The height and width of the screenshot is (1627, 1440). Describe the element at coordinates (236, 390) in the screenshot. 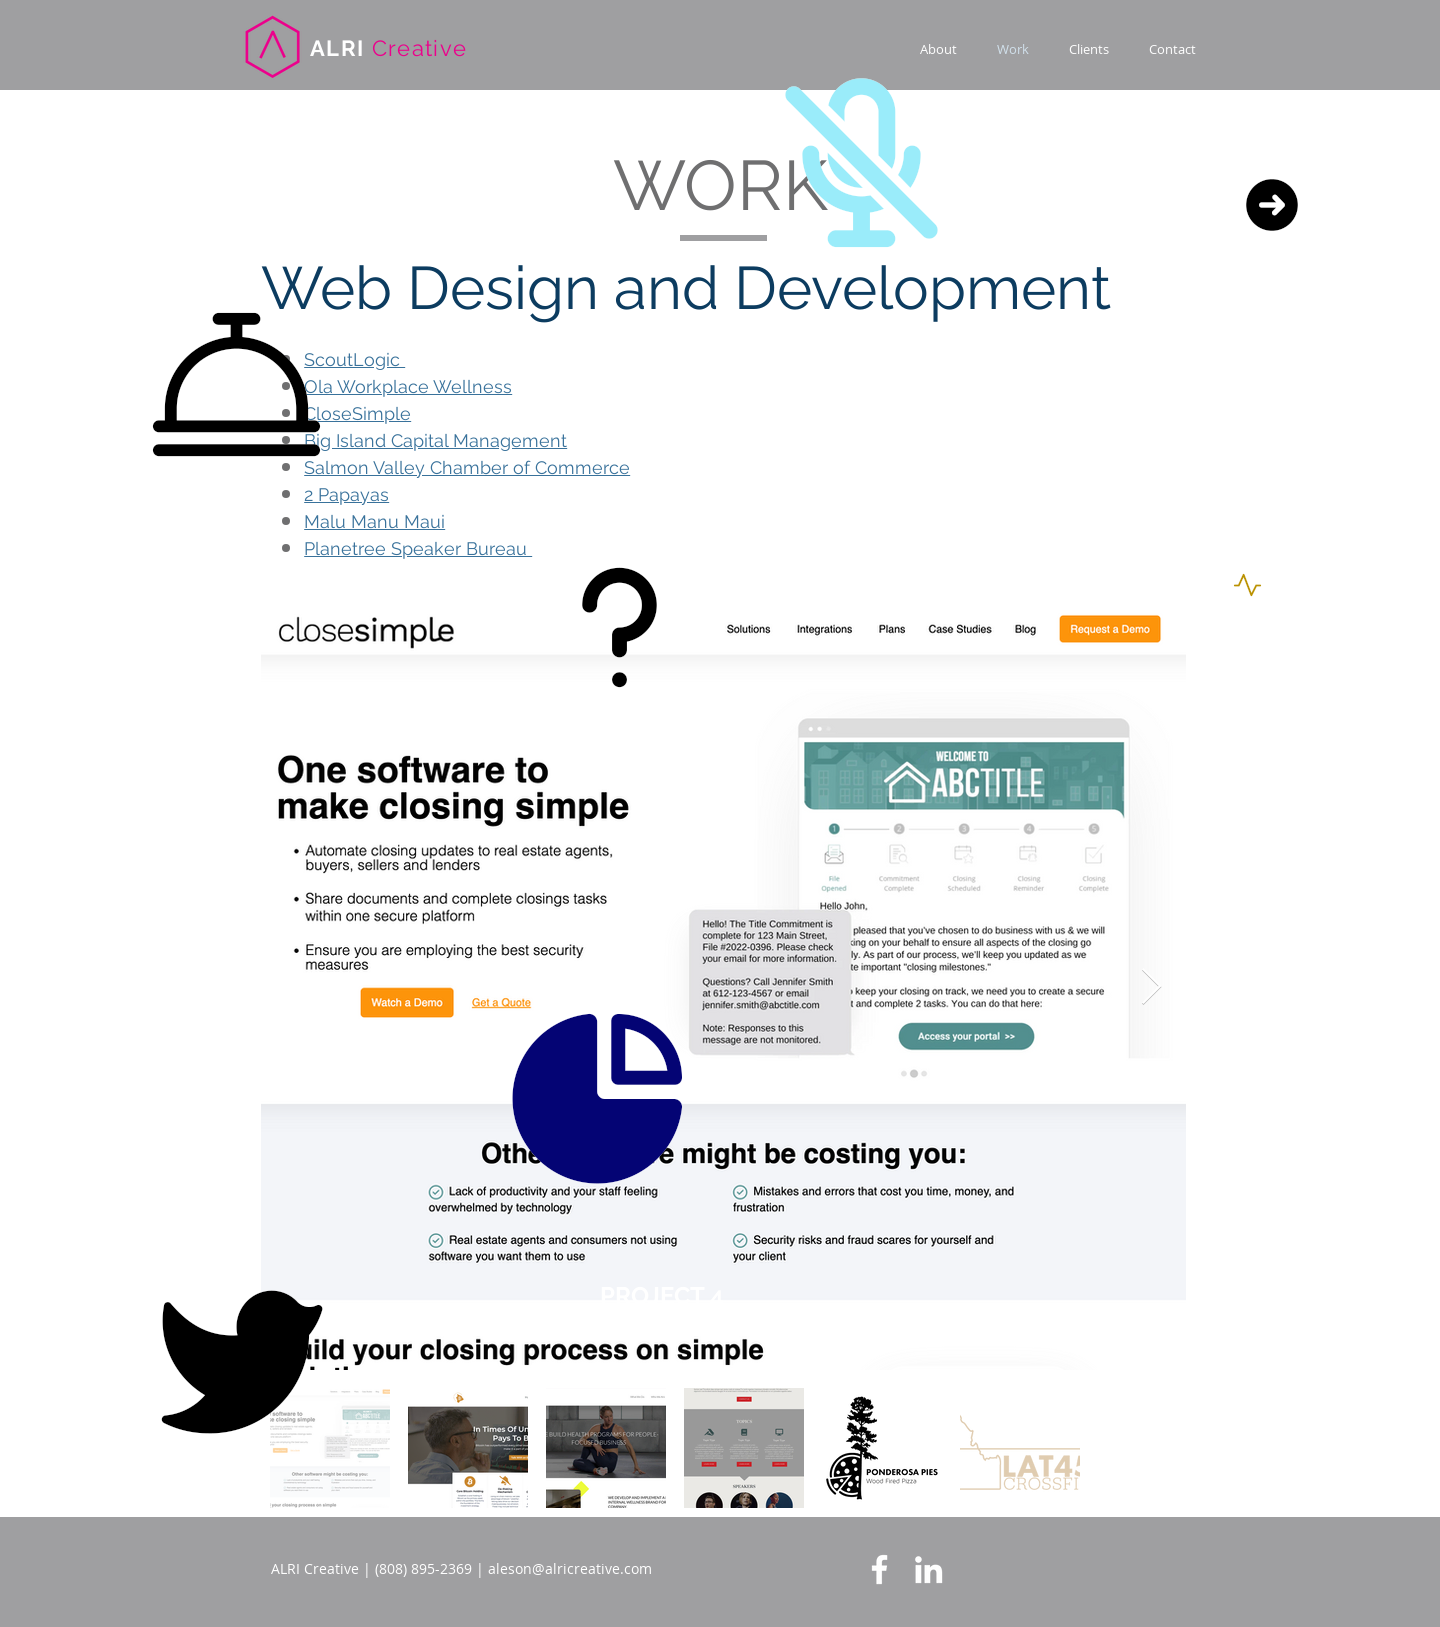

I see `request assistance or service` at that location.